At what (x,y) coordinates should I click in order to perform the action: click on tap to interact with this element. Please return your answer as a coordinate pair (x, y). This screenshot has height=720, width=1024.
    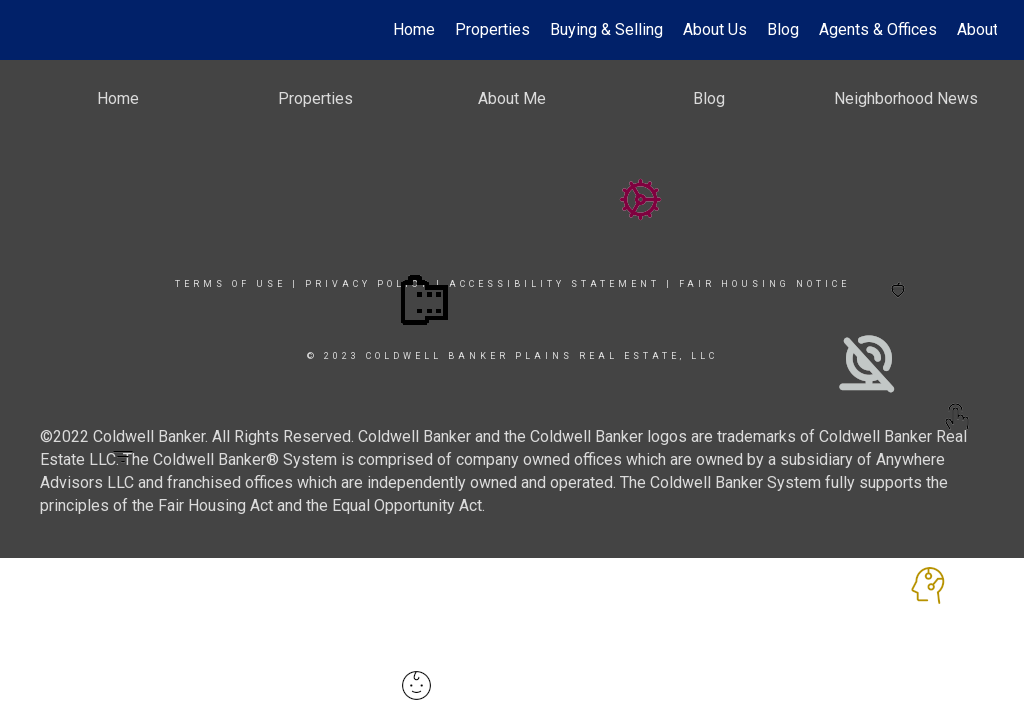
    Looking at the image, I should click on (957, 417).